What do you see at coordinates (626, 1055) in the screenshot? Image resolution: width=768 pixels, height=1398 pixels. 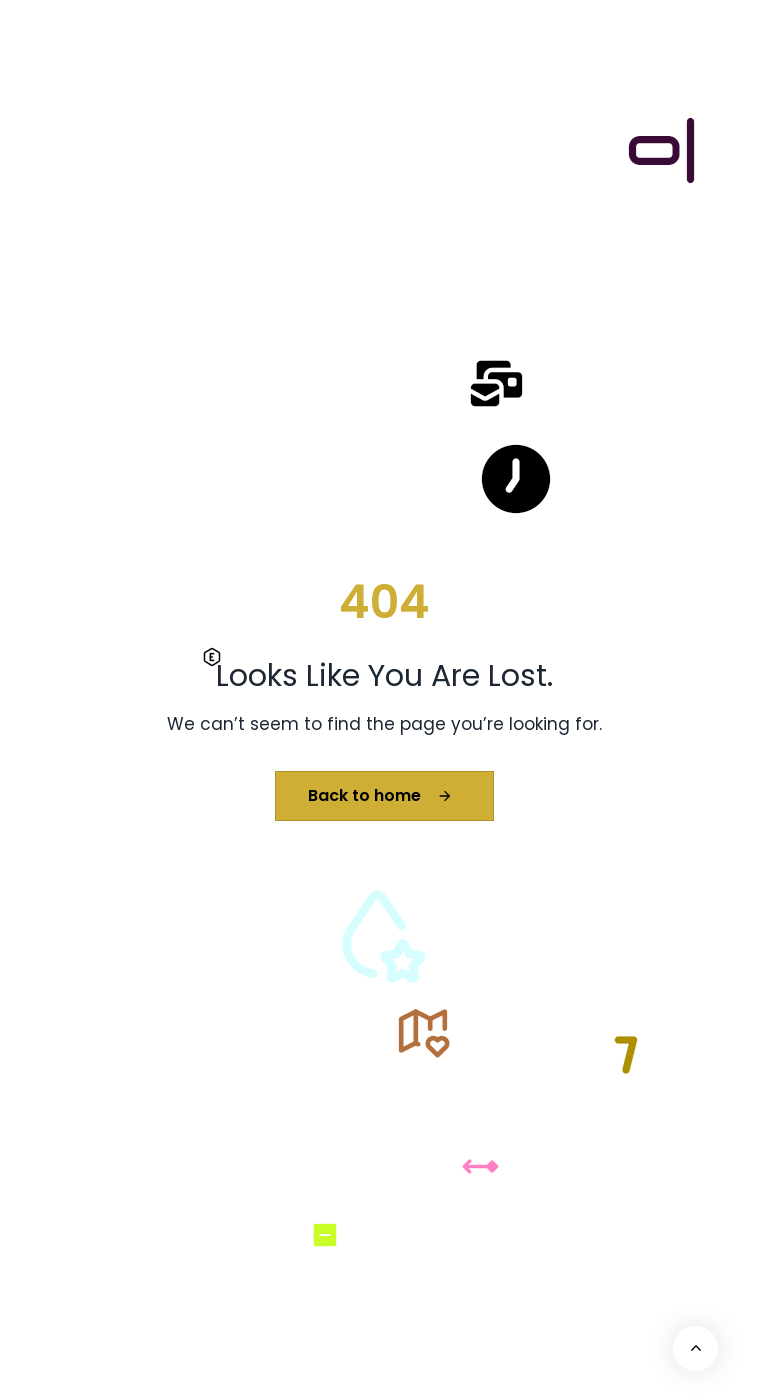 I see `indicates item number 7 in a list or sequence` at bounding box center [626, 1055].